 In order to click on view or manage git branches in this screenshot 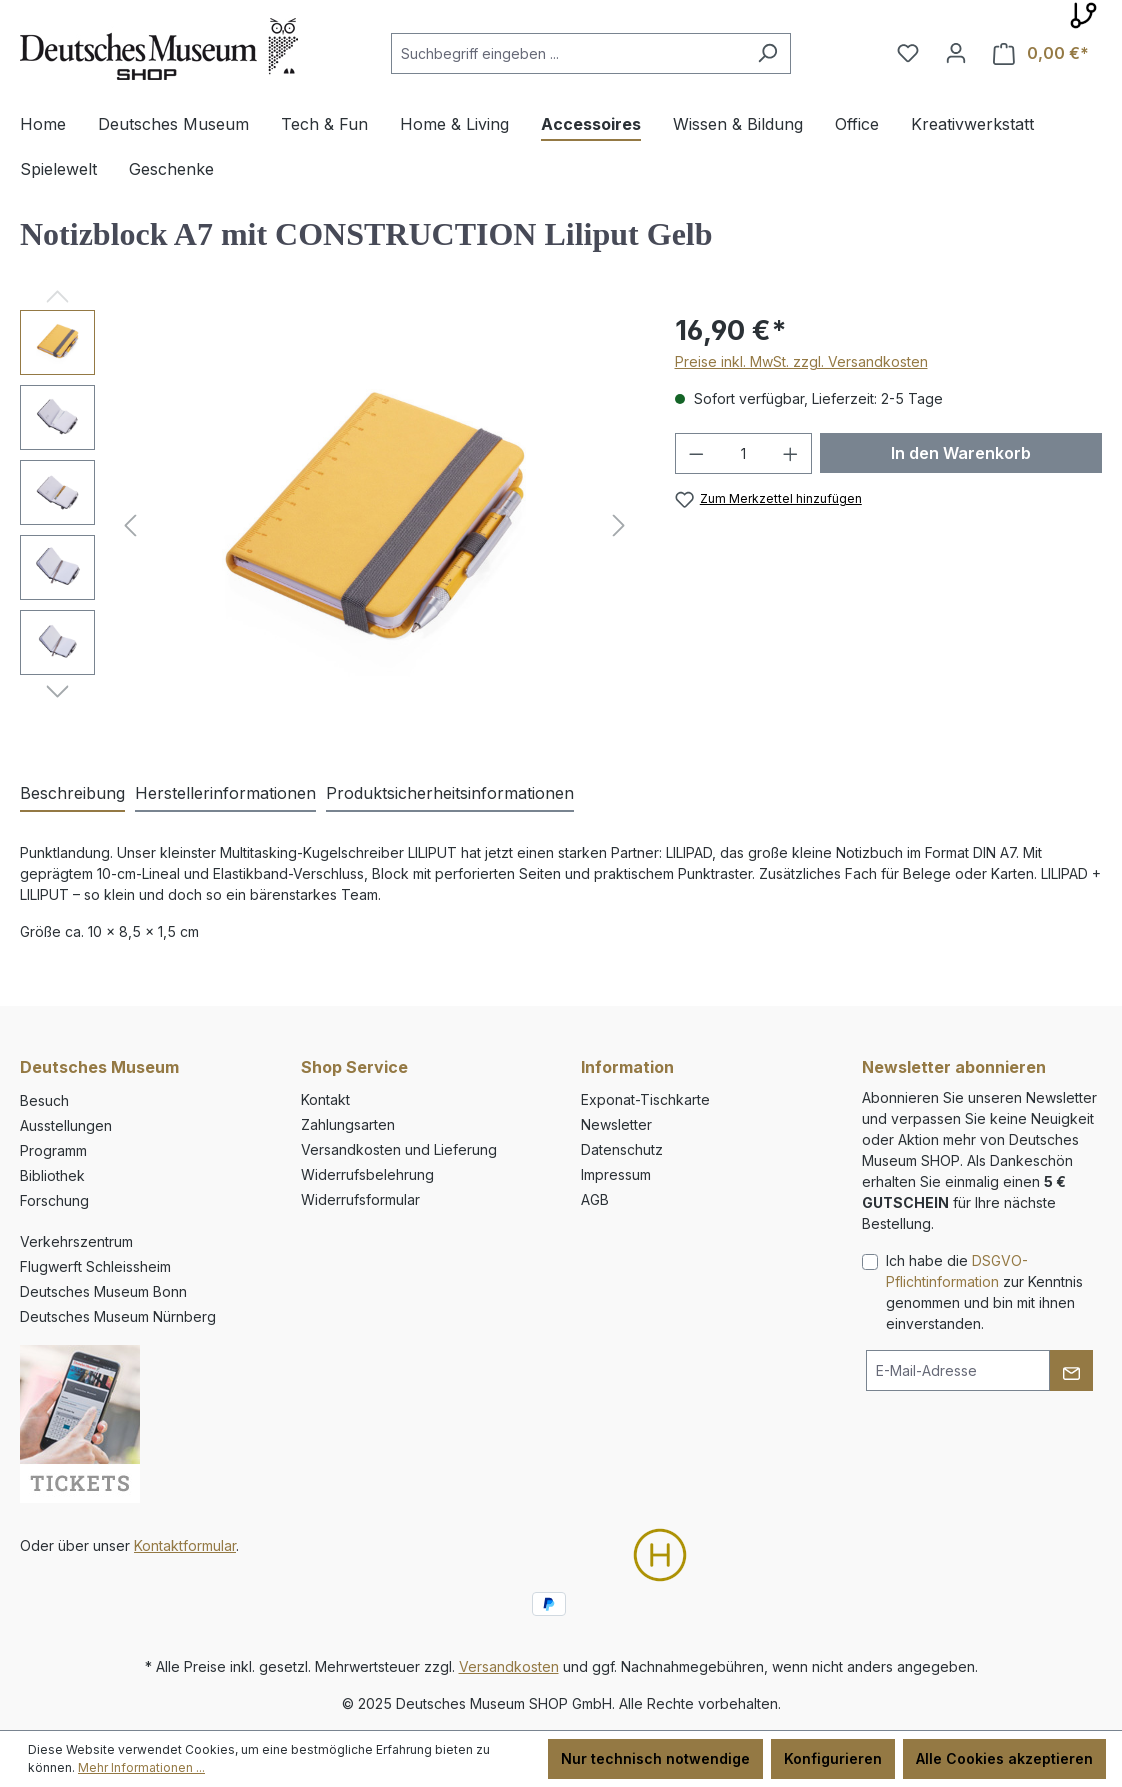, I will do `click(1083, 15)`.